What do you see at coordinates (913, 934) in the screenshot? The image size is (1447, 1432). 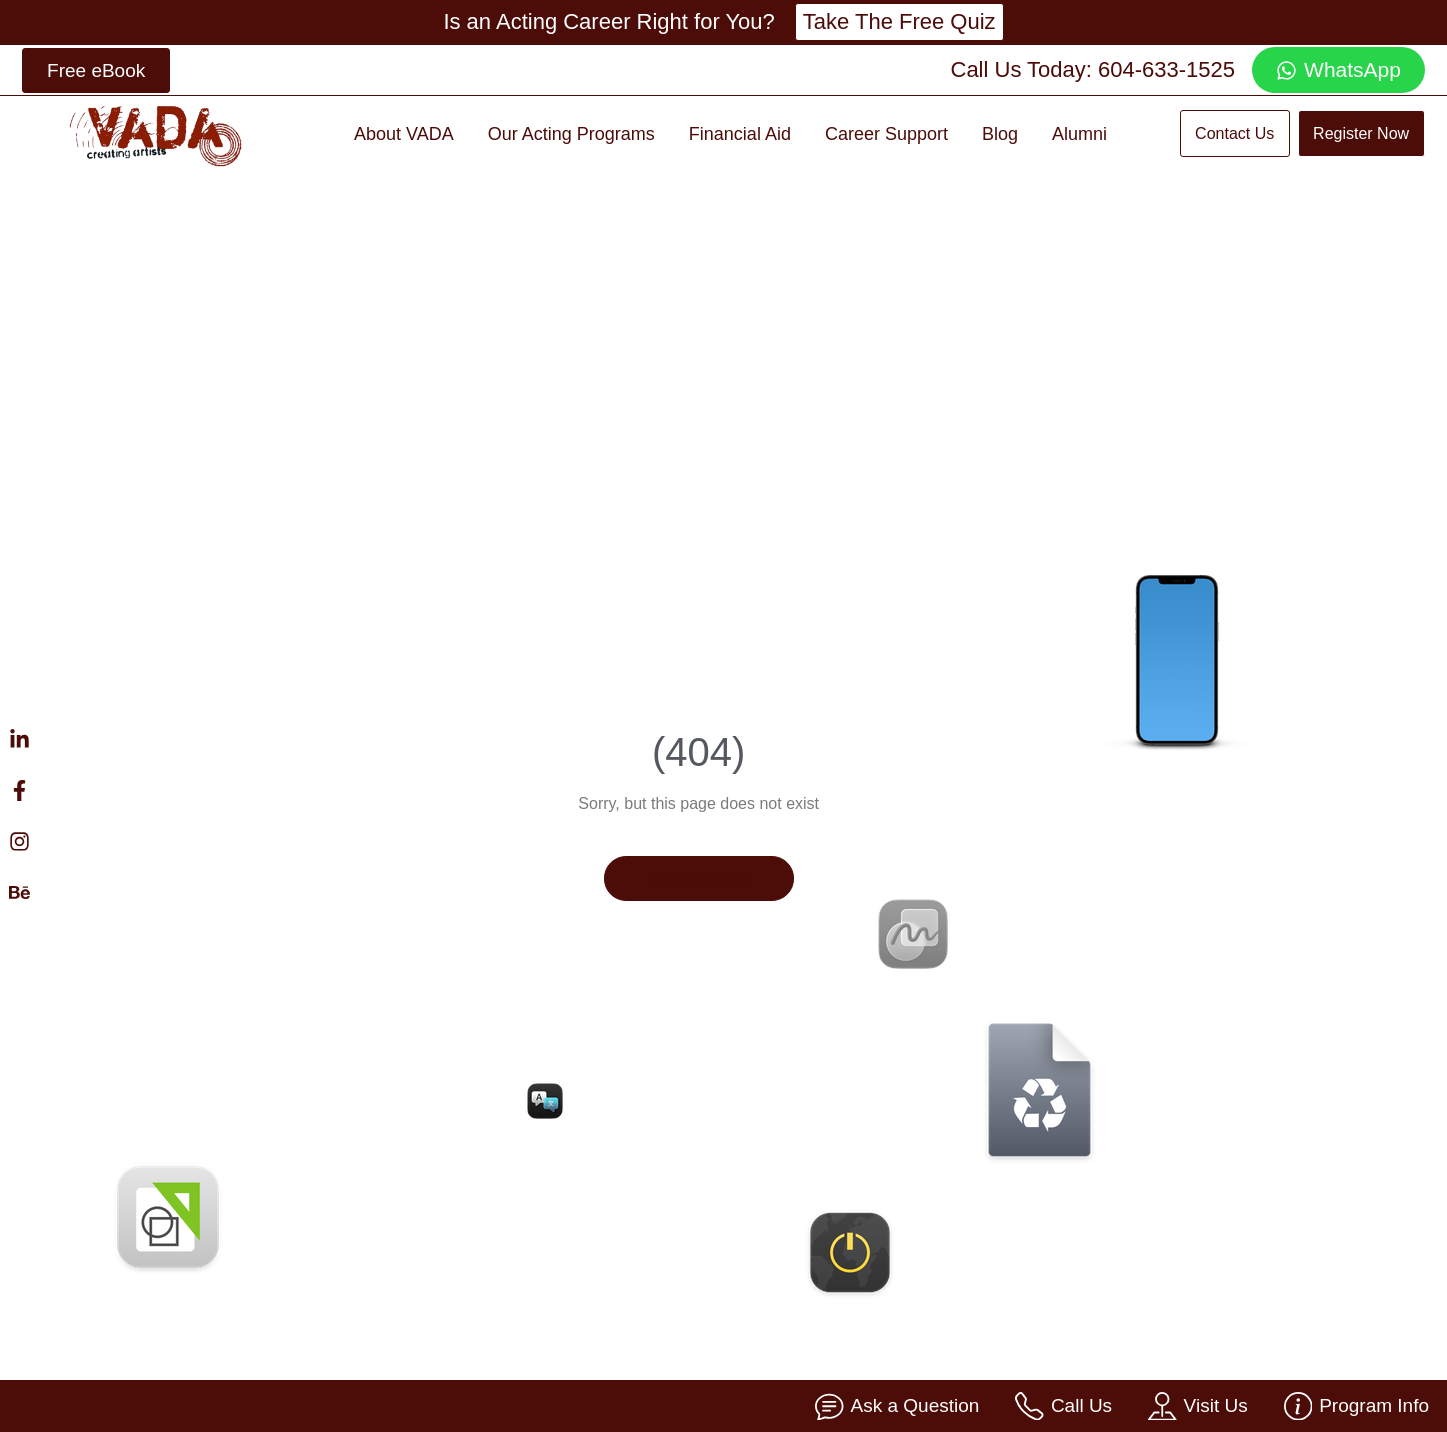 I see `open freeform app for brainstorming and sketching` at bounding box center [913, 934].